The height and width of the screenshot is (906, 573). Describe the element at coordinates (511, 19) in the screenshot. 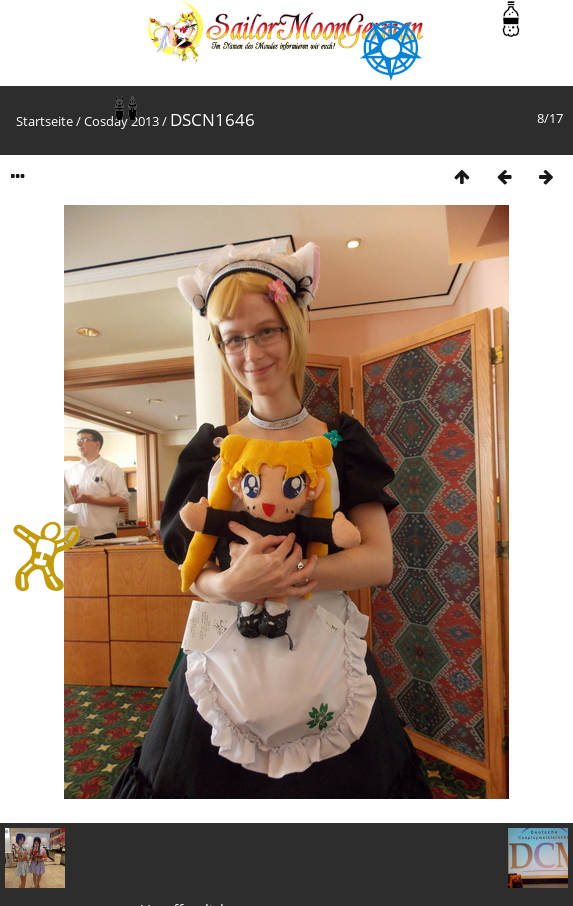

I see `select a beverage or drink item` at that location.